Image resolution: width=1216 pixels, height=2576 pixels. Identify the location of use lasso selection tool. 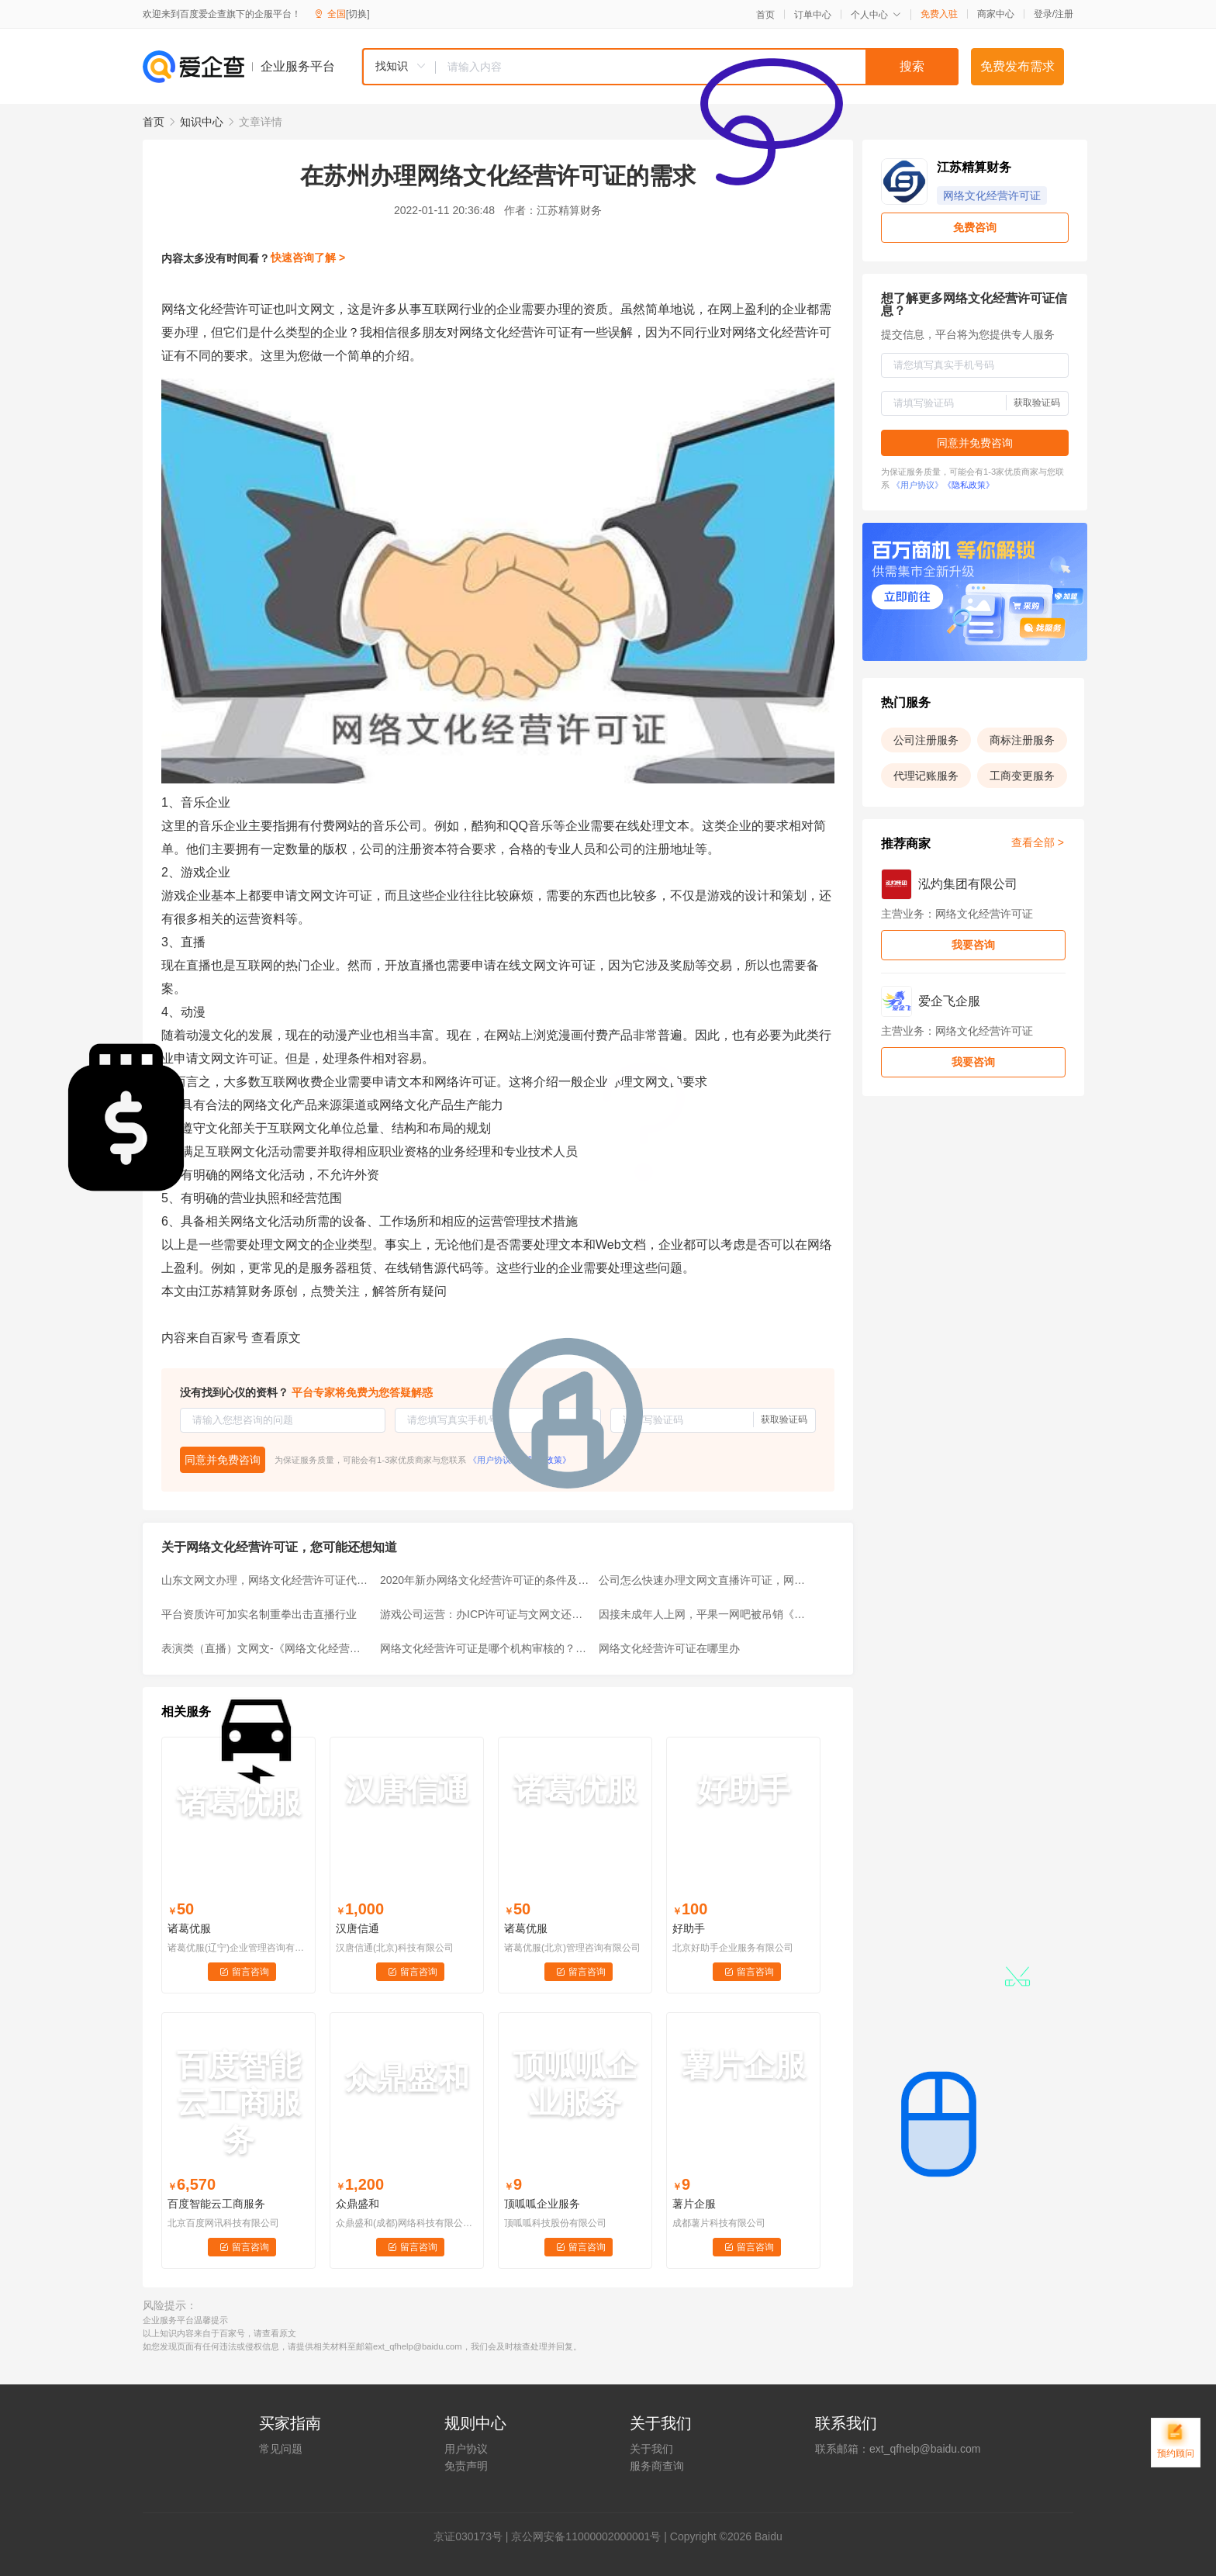
(772, 114).